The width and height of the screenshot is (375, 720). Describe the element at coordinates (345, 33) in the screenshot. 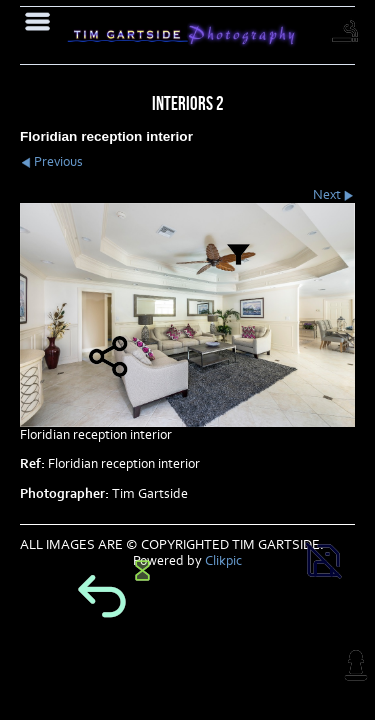

I see `indicates a designated smoking area` at that location.